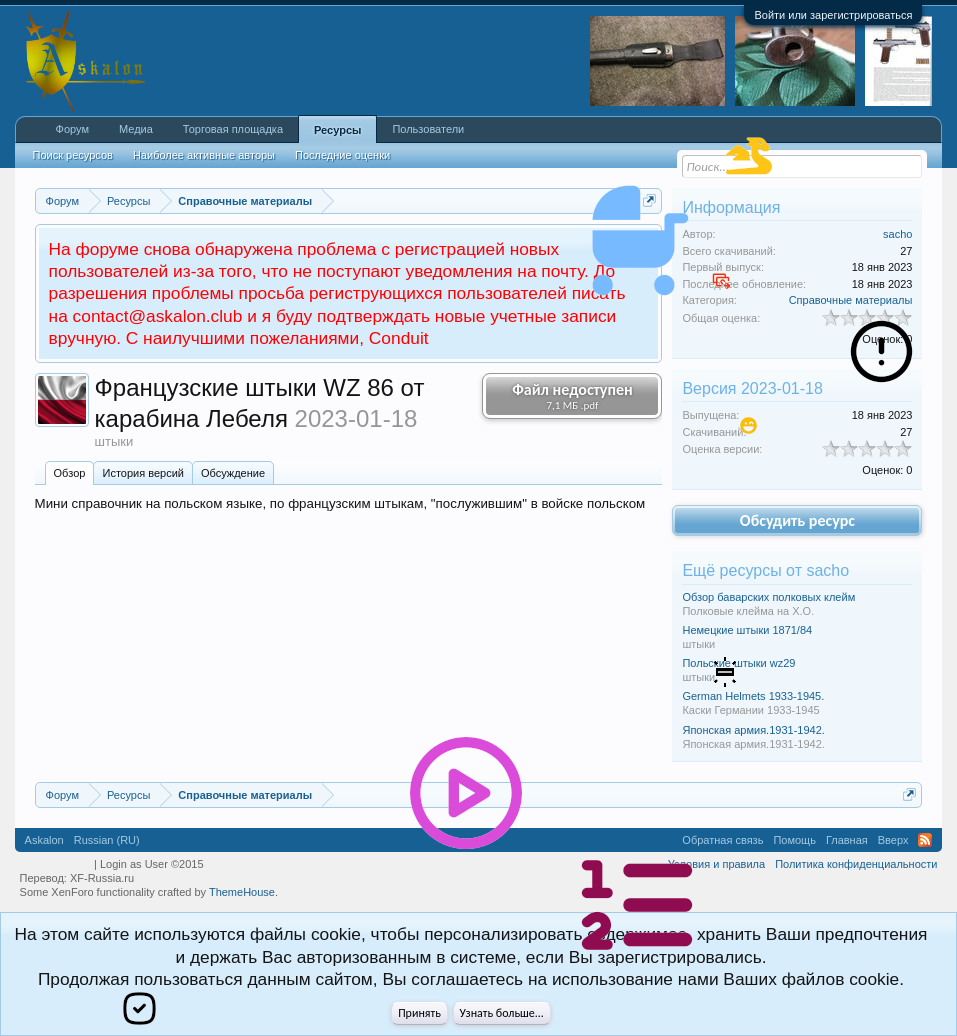 Image resolution: width=957 pixels, height=1036 pixels. Describe the element at coordinates (139, 1008) in the screenshot. I see `mark task as complete` at that location.